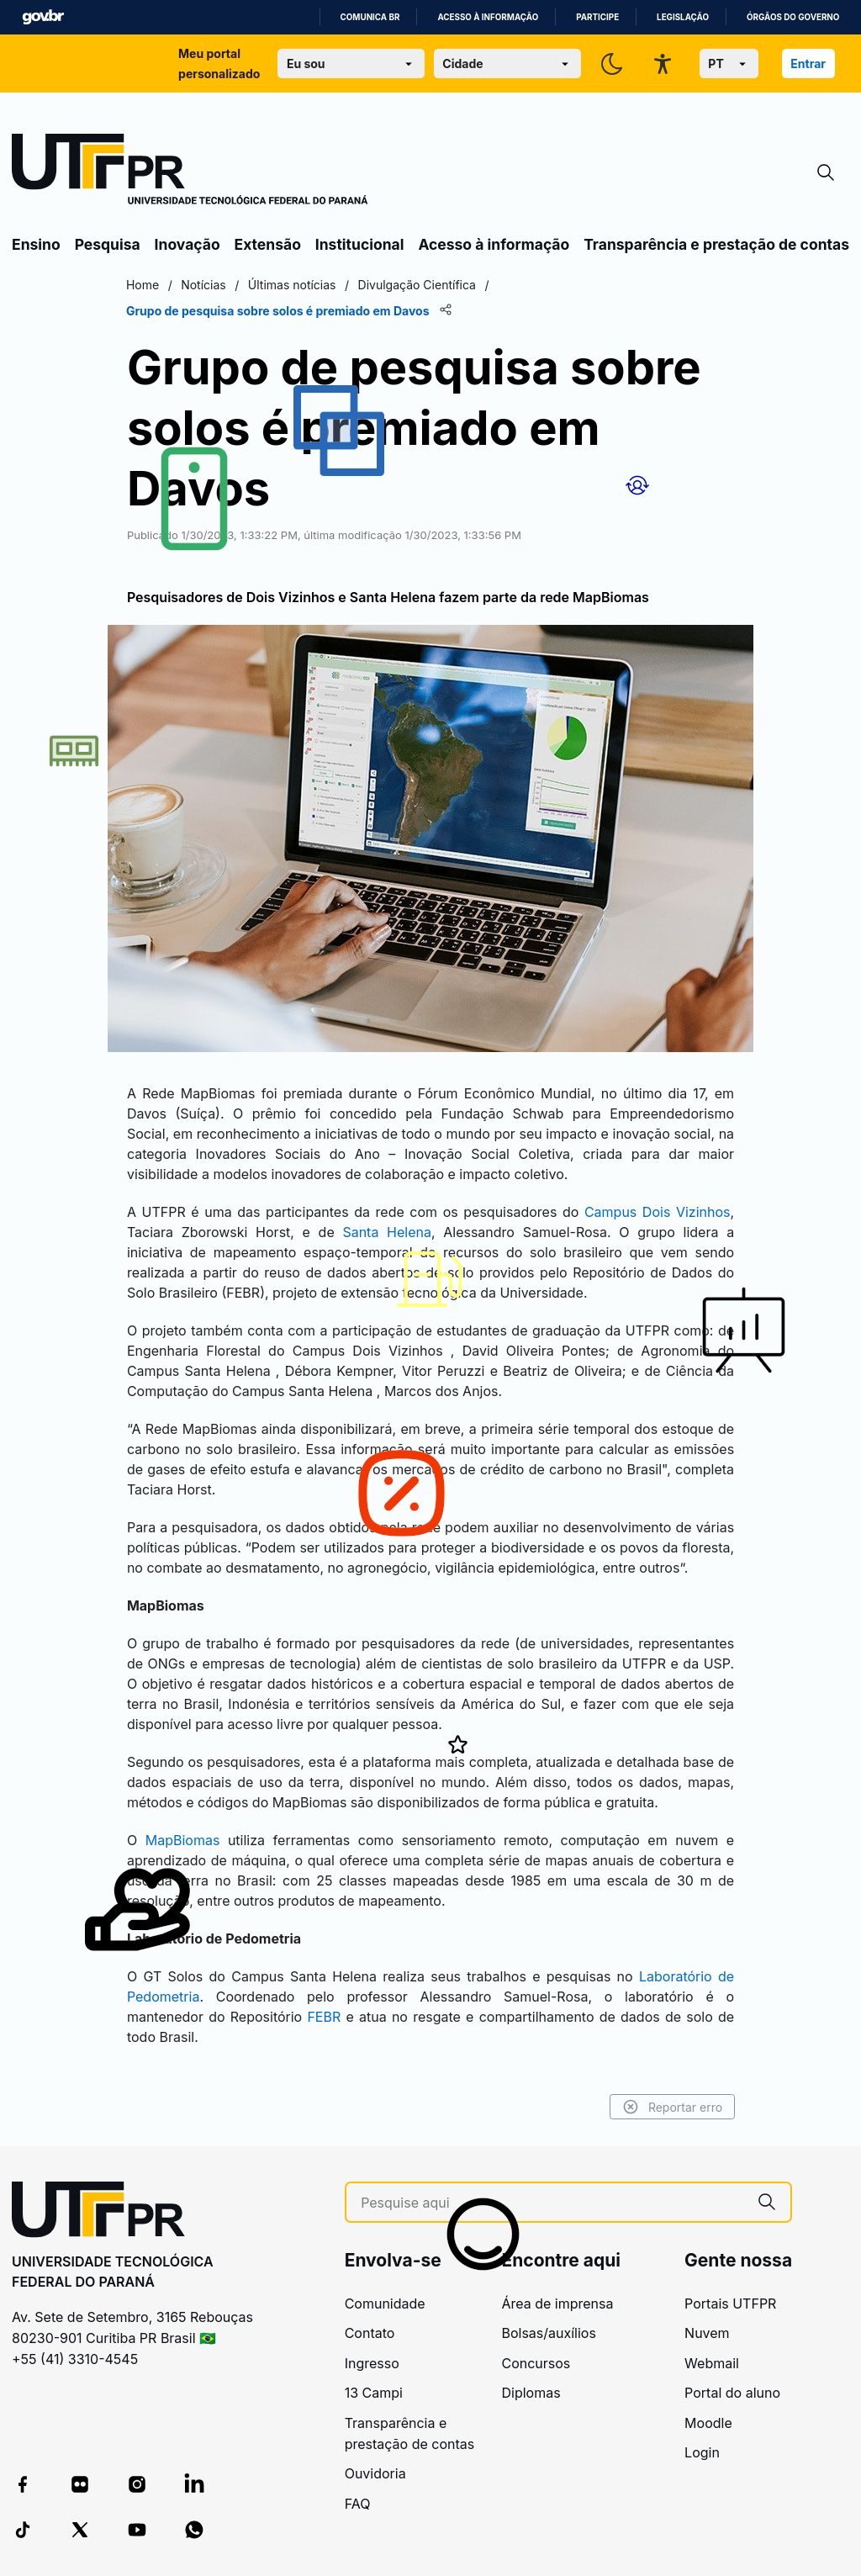  What do you see at coordinates (427, 1279) in the screenshot?
I see `find nearby gas stations` at bounding box center [427, 1279].